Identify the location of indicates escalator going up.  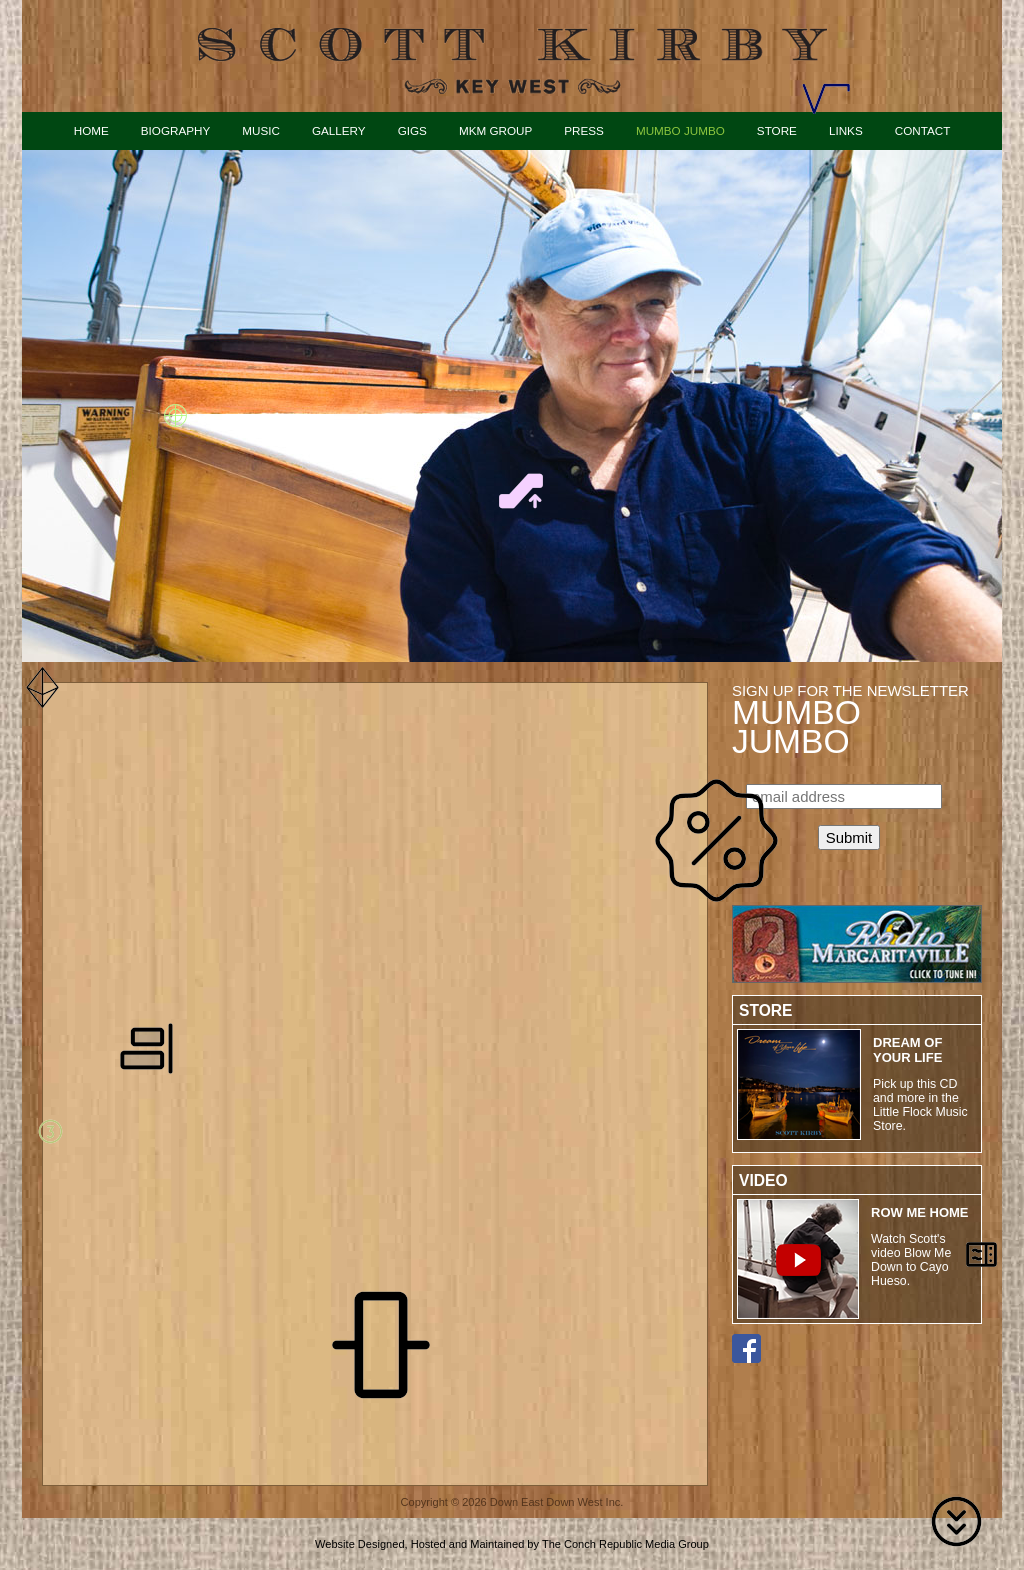
(521, 491).